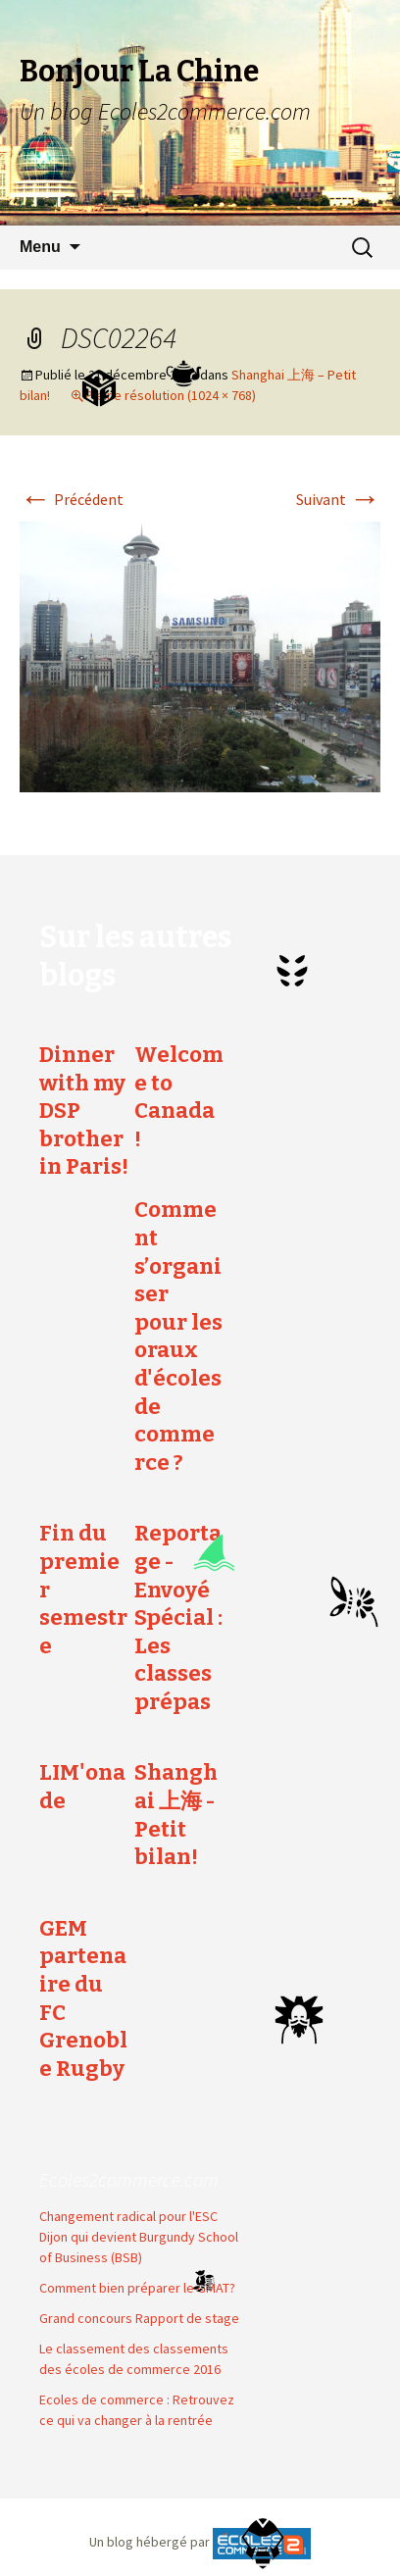  Describe the element at coordinates (299, 2020) in the screenshot. I see `wisdom or knowledge stat indicator` at that location.